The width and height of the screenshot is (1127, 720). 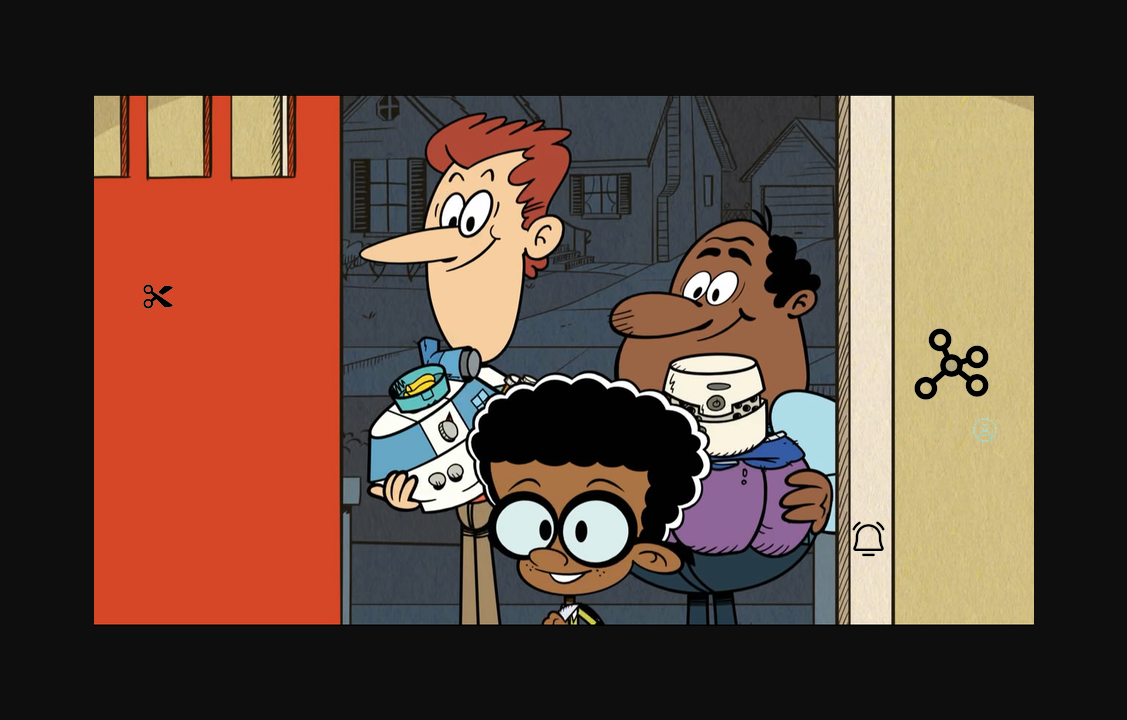 I want to click on marker or highlighter tool, so click(x=985, y=430).